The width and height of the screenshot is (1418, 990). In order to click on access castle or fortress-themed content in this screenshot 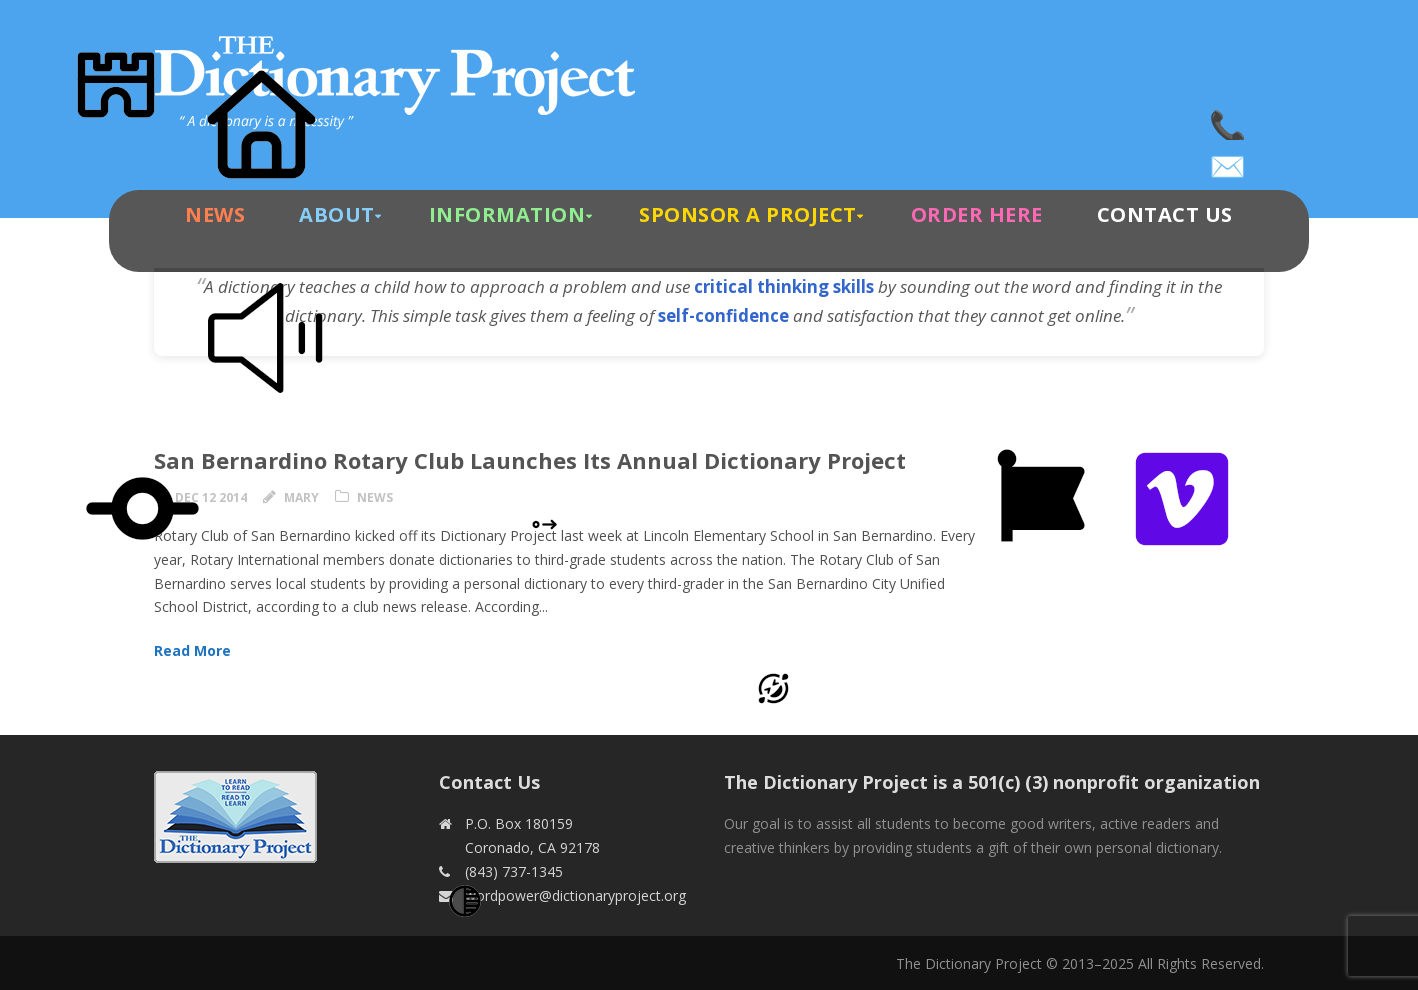, I will do `click(116, 83)`.